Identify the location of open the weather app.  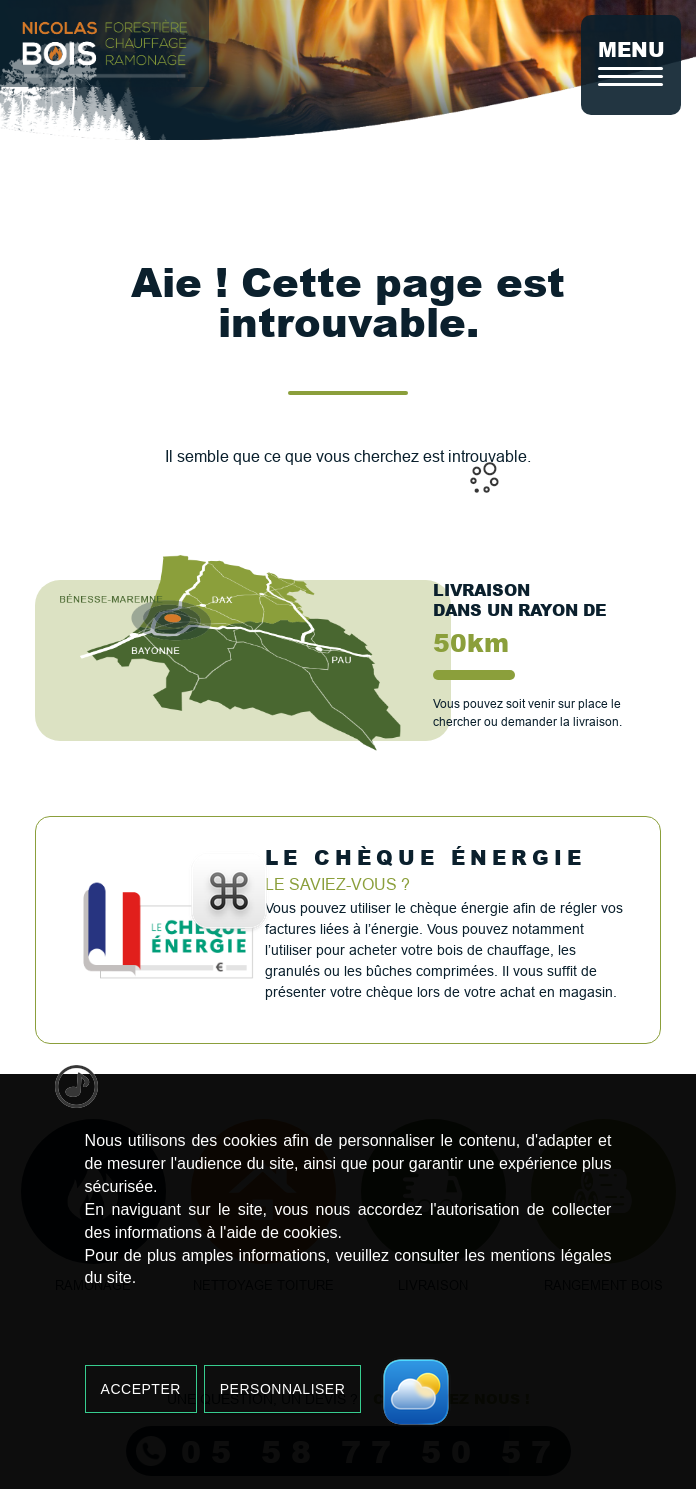
(416, 1392).